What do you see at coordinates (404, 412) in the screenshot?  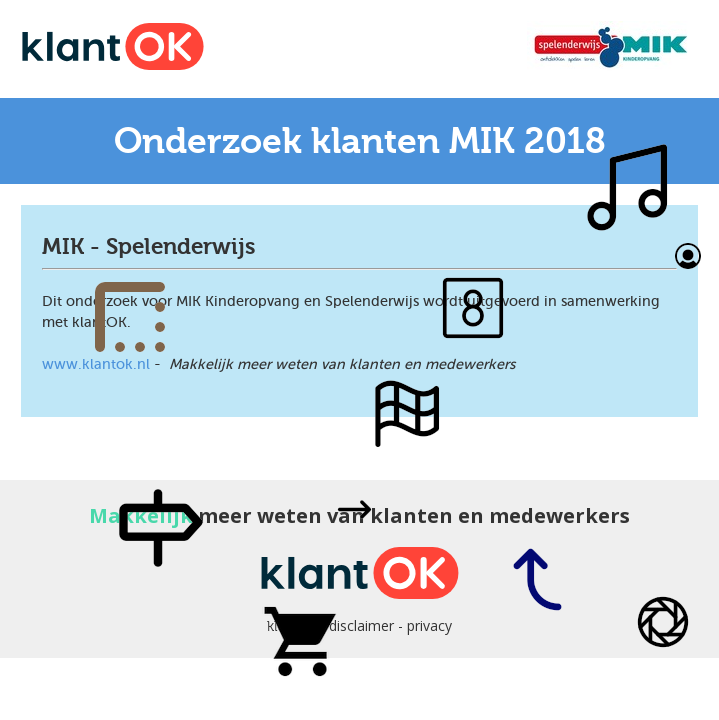 I see `indicates a finish line or goal completion` at bounding box center [404, 412].